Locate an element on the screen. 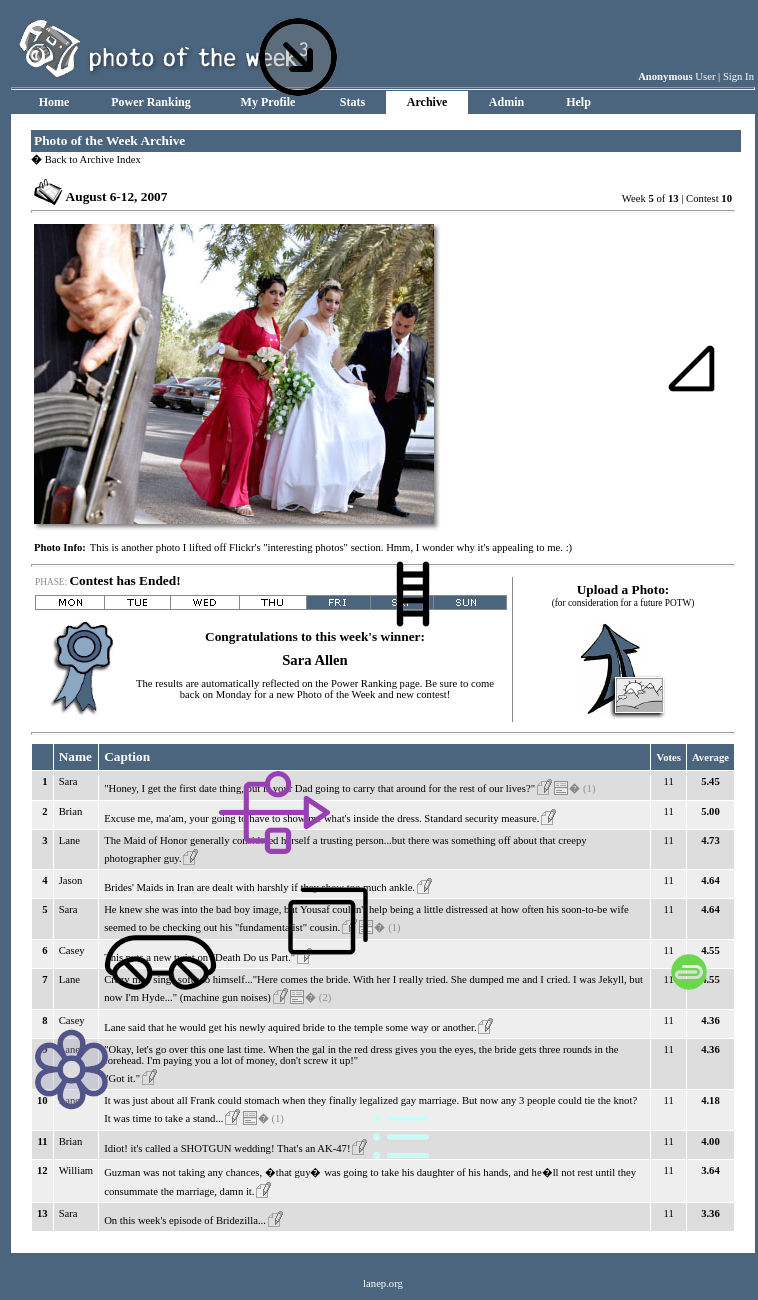 This screenshot has width=758, height=1300. indicates weak cellular signal strength is located at coordinates (691, 368).